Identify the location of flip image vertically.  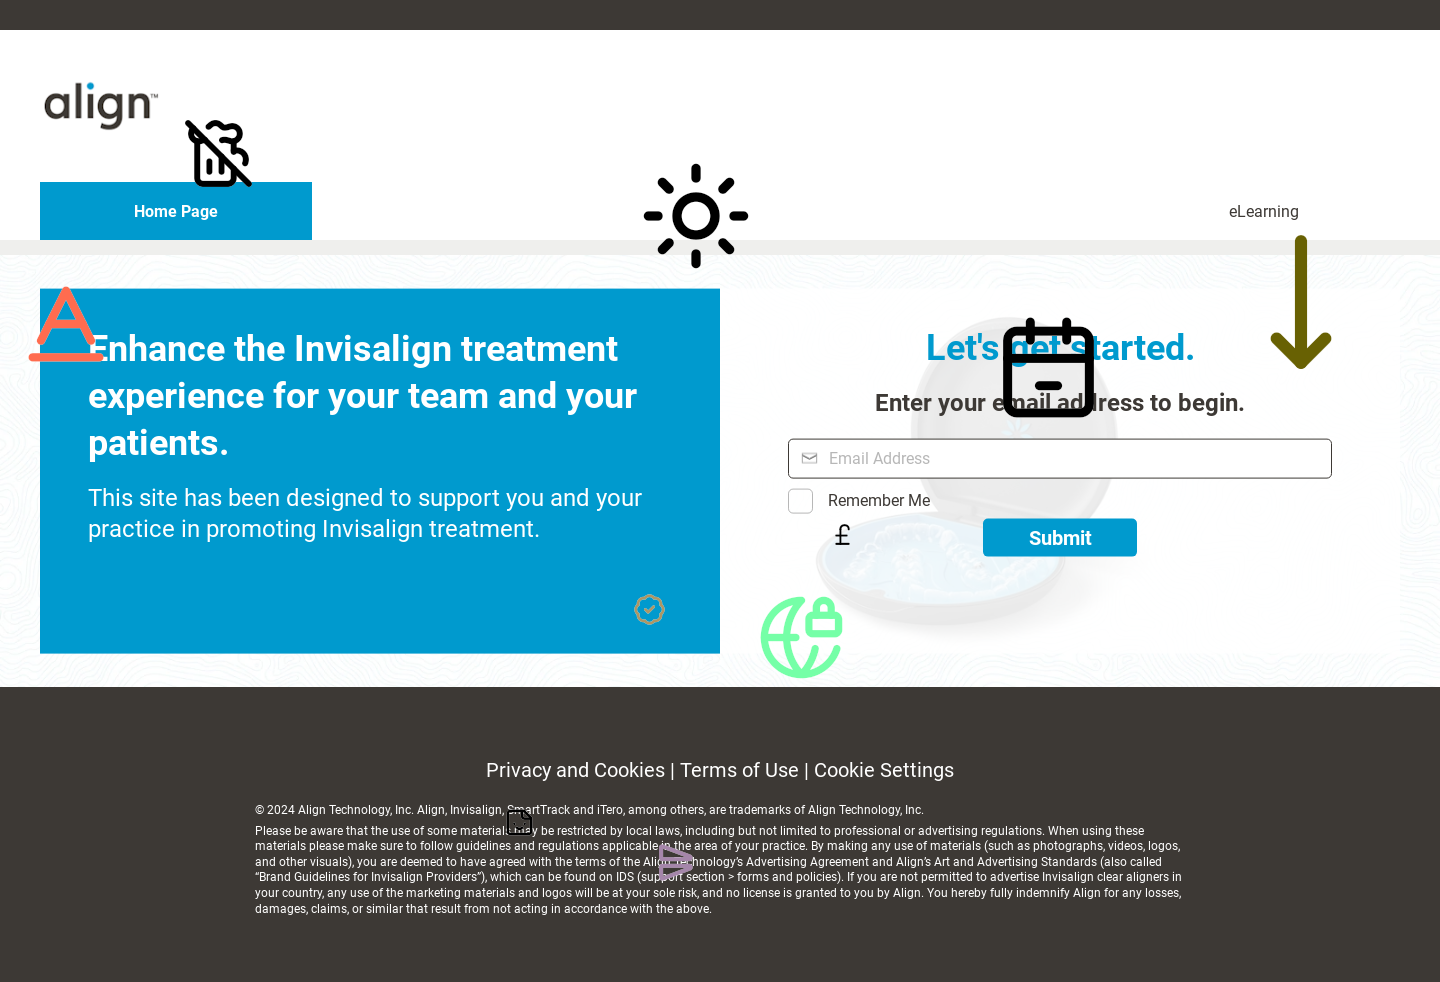
(674, 862).